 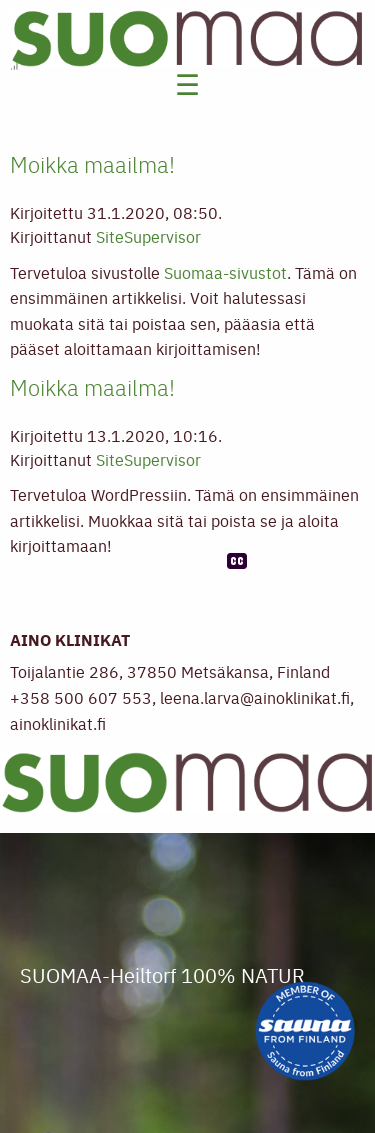 I want to click on indicates medium cellular signal strength, so click(x=17, y=64).